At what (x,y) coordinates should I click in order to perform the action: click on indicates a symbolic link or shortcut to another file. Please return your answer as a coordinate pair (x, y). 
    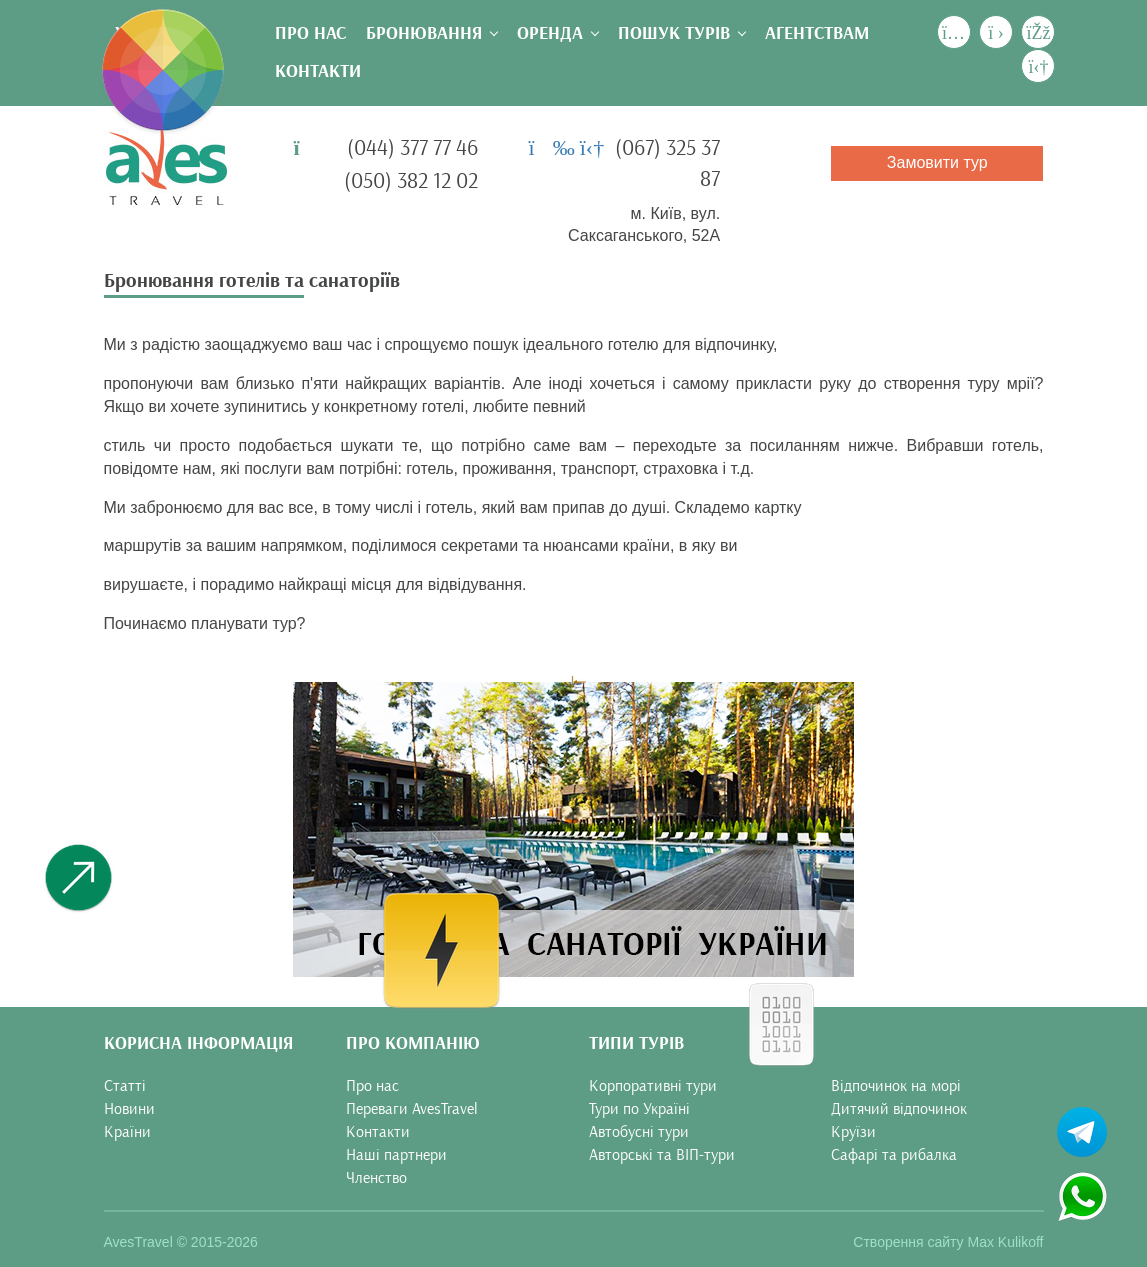
    Looking at the image, I should click on (78, 877).